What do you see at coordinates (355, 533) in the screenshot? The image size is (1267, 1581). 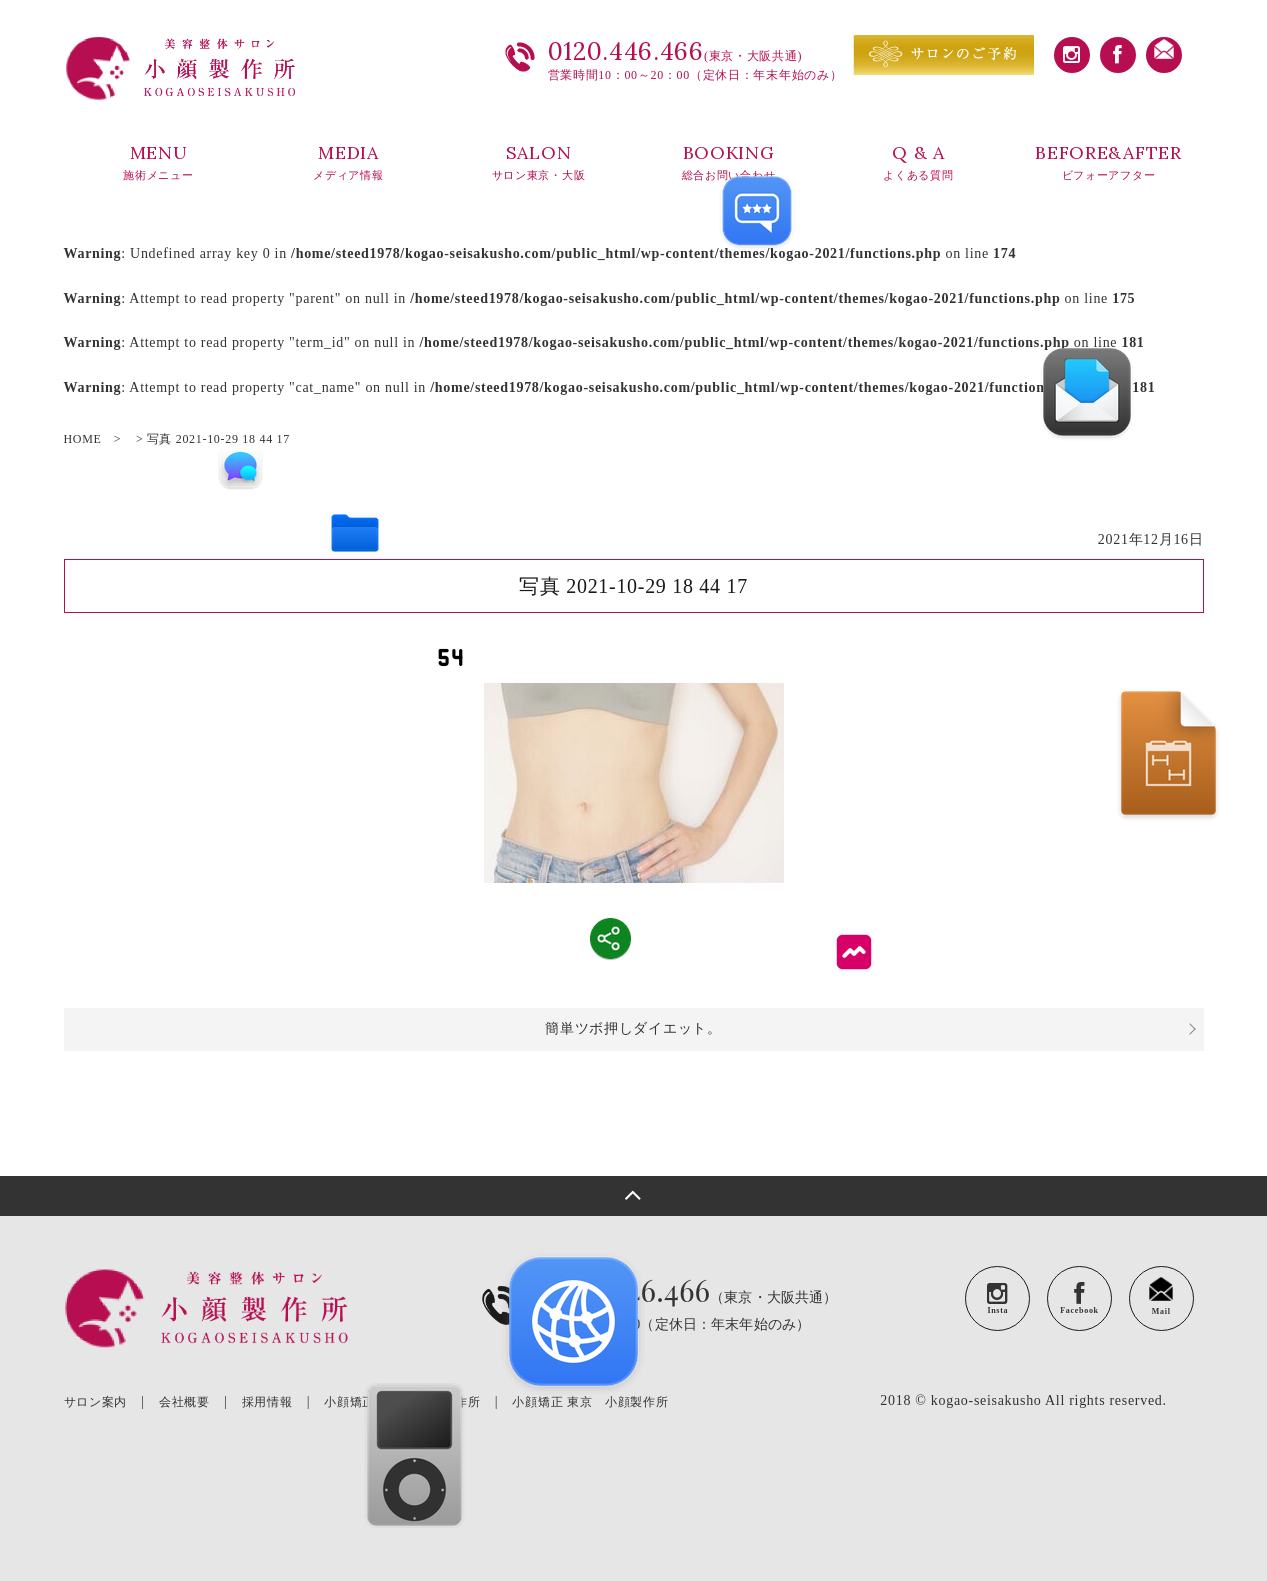 I see `open folder containing files or documents` at bounding box center [355, 533].